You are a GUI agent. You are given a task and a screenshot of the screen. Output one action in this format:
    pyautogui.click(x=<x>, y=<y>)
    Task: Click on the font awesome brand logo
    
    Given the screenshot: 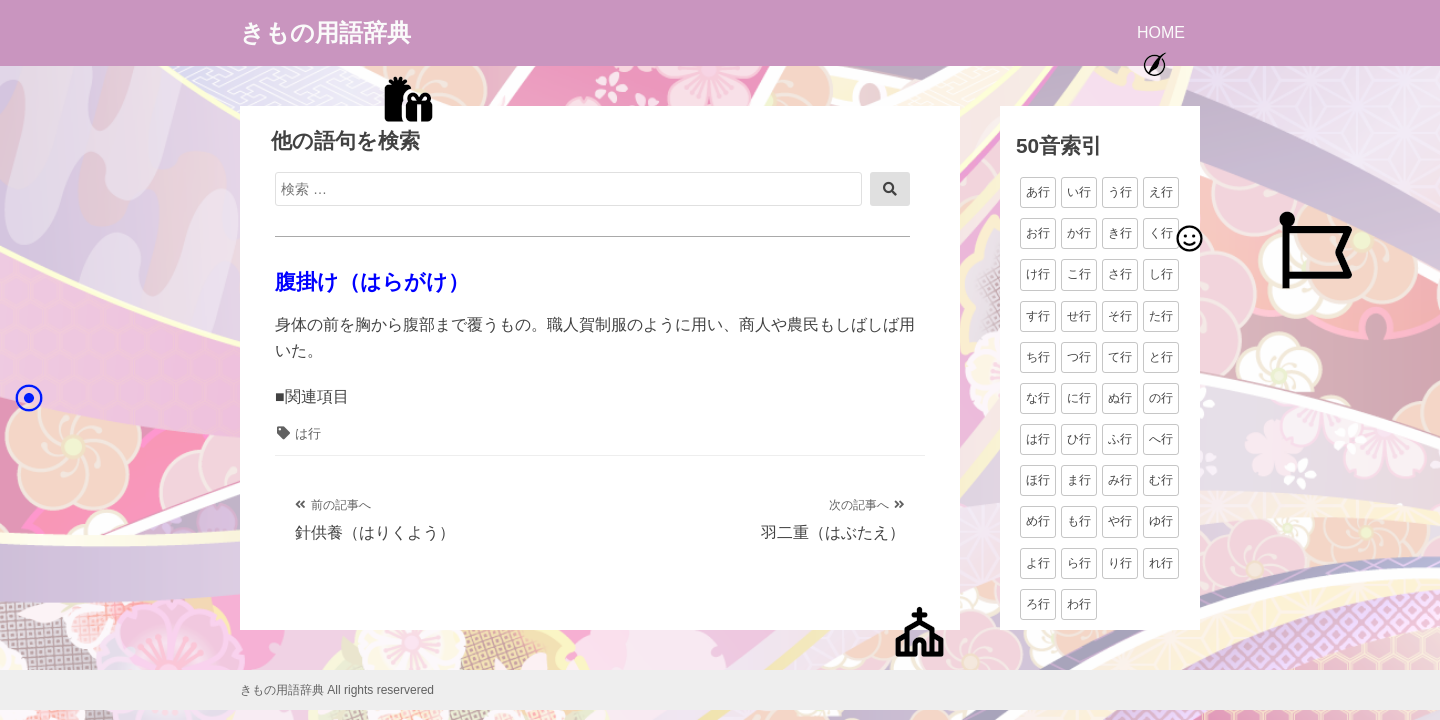 What is the action you would take?
    pyautogui.click(x=1316, y=250)
    